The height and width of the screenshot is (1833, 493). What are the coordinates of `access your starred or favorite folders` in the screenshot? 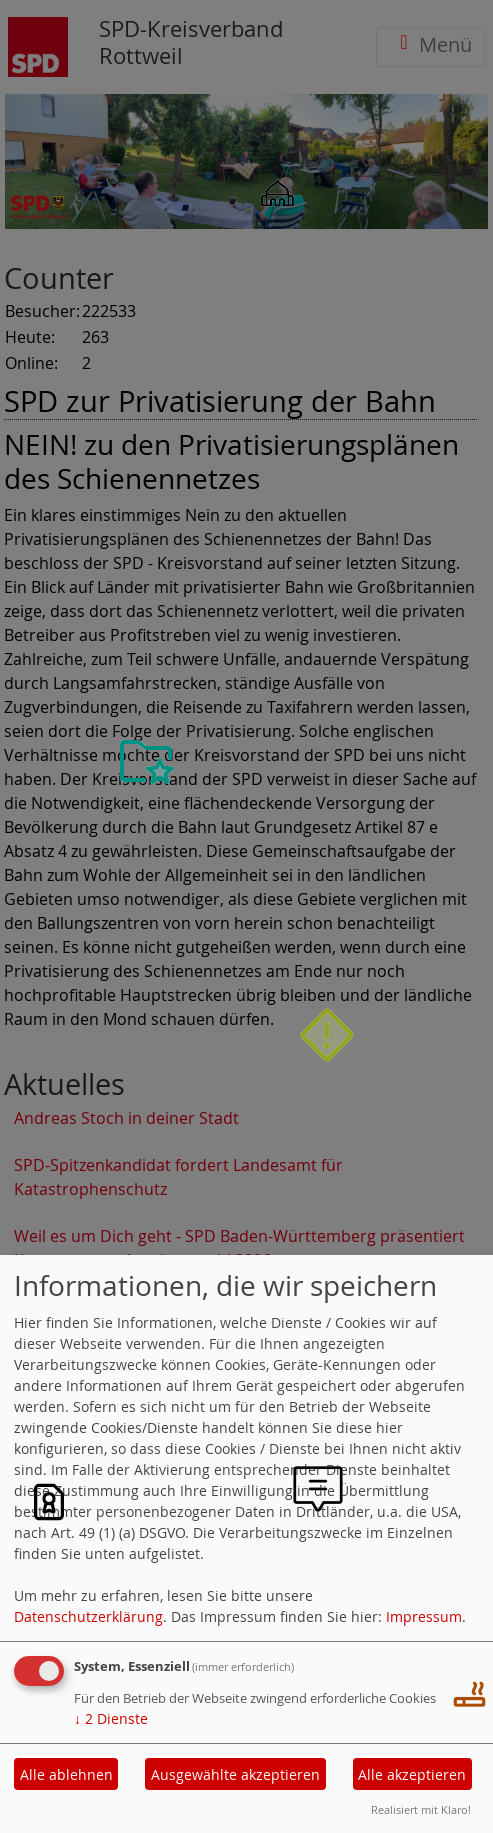 It's located at (146, 760).